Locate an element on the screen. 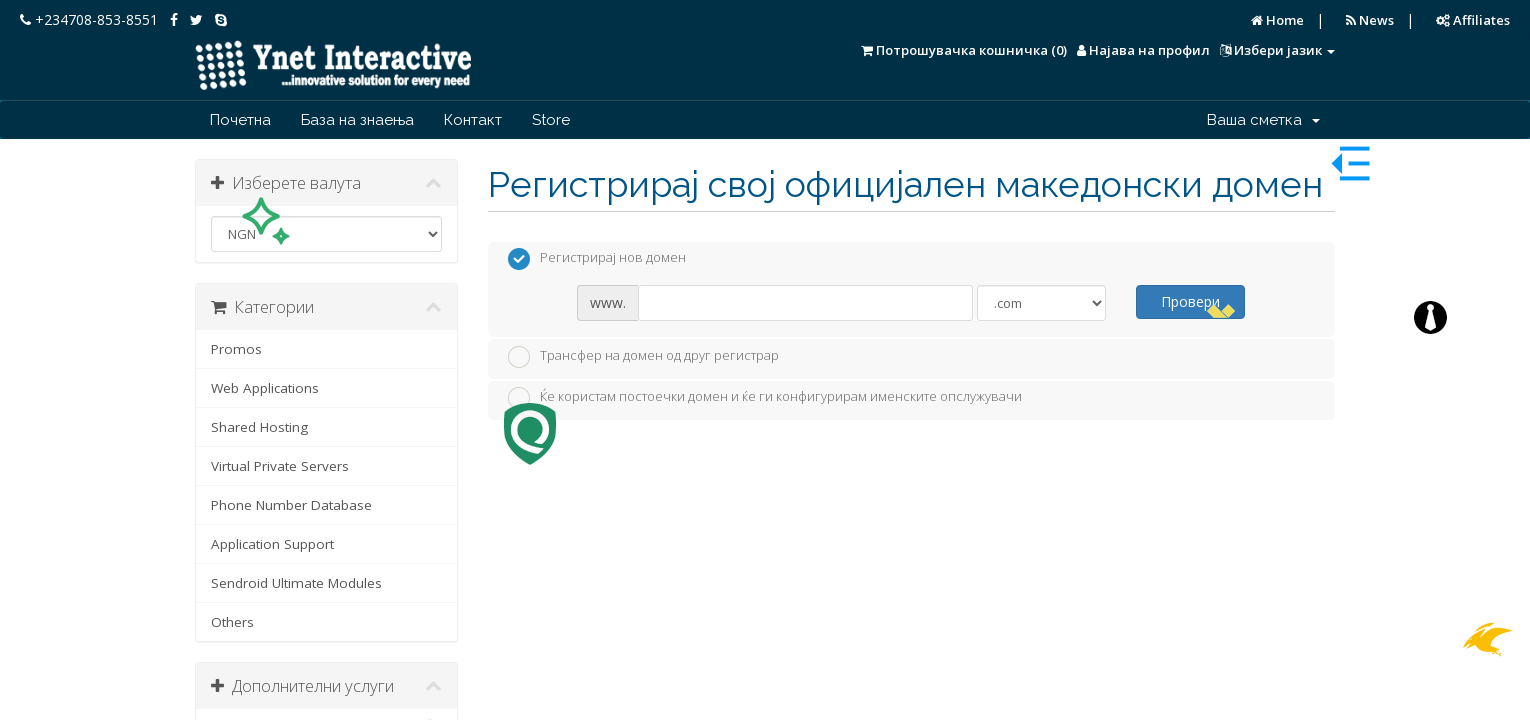  Alpine.js framework logo is located at coordinates (1221, 311).